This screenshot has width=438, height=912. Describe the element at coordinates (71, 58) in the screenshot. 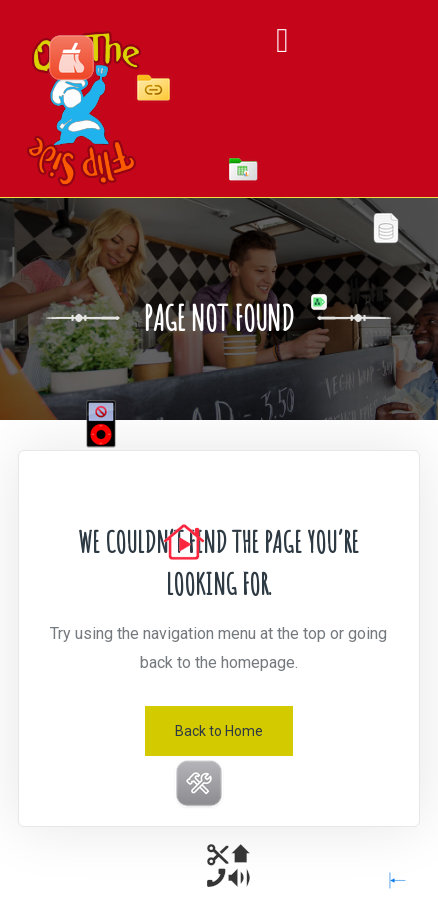

I see `access privacy and storage cleanup settings` at that location.